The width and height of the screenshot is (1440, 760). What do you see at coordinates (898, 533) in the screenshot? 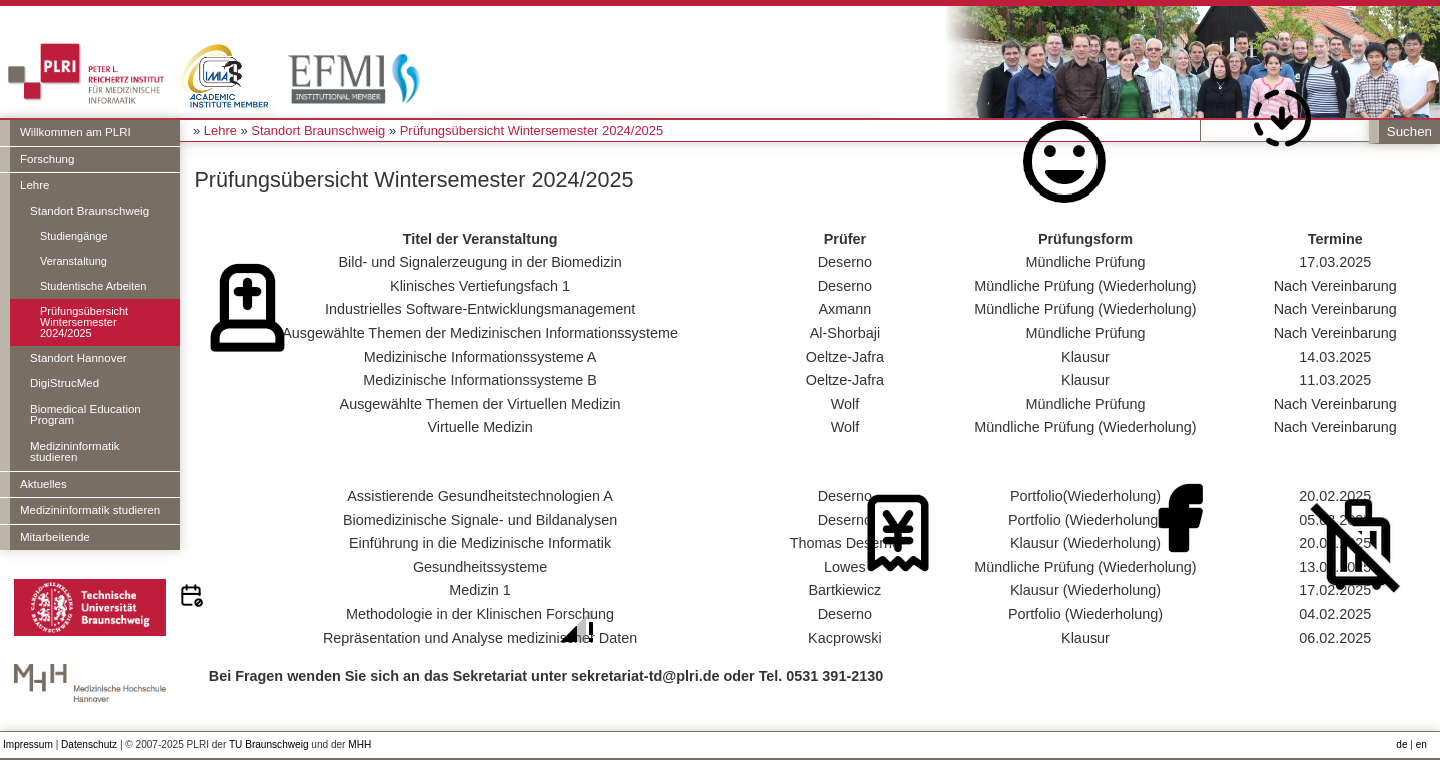
I see `view yen transaction receipt` at bounding box center [898, 533].